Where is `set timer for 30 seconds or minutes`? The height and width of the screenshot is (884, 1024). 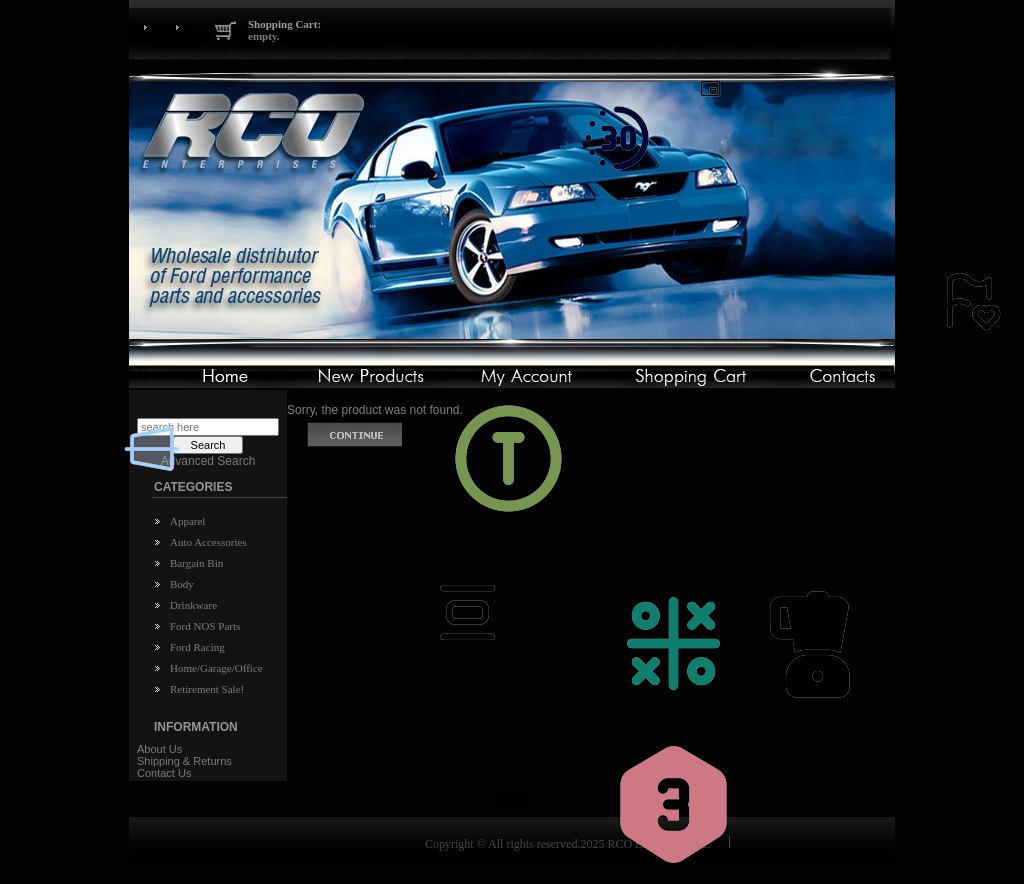
set timer for 30 seconds or minutes is located at coordinates (617, 138).